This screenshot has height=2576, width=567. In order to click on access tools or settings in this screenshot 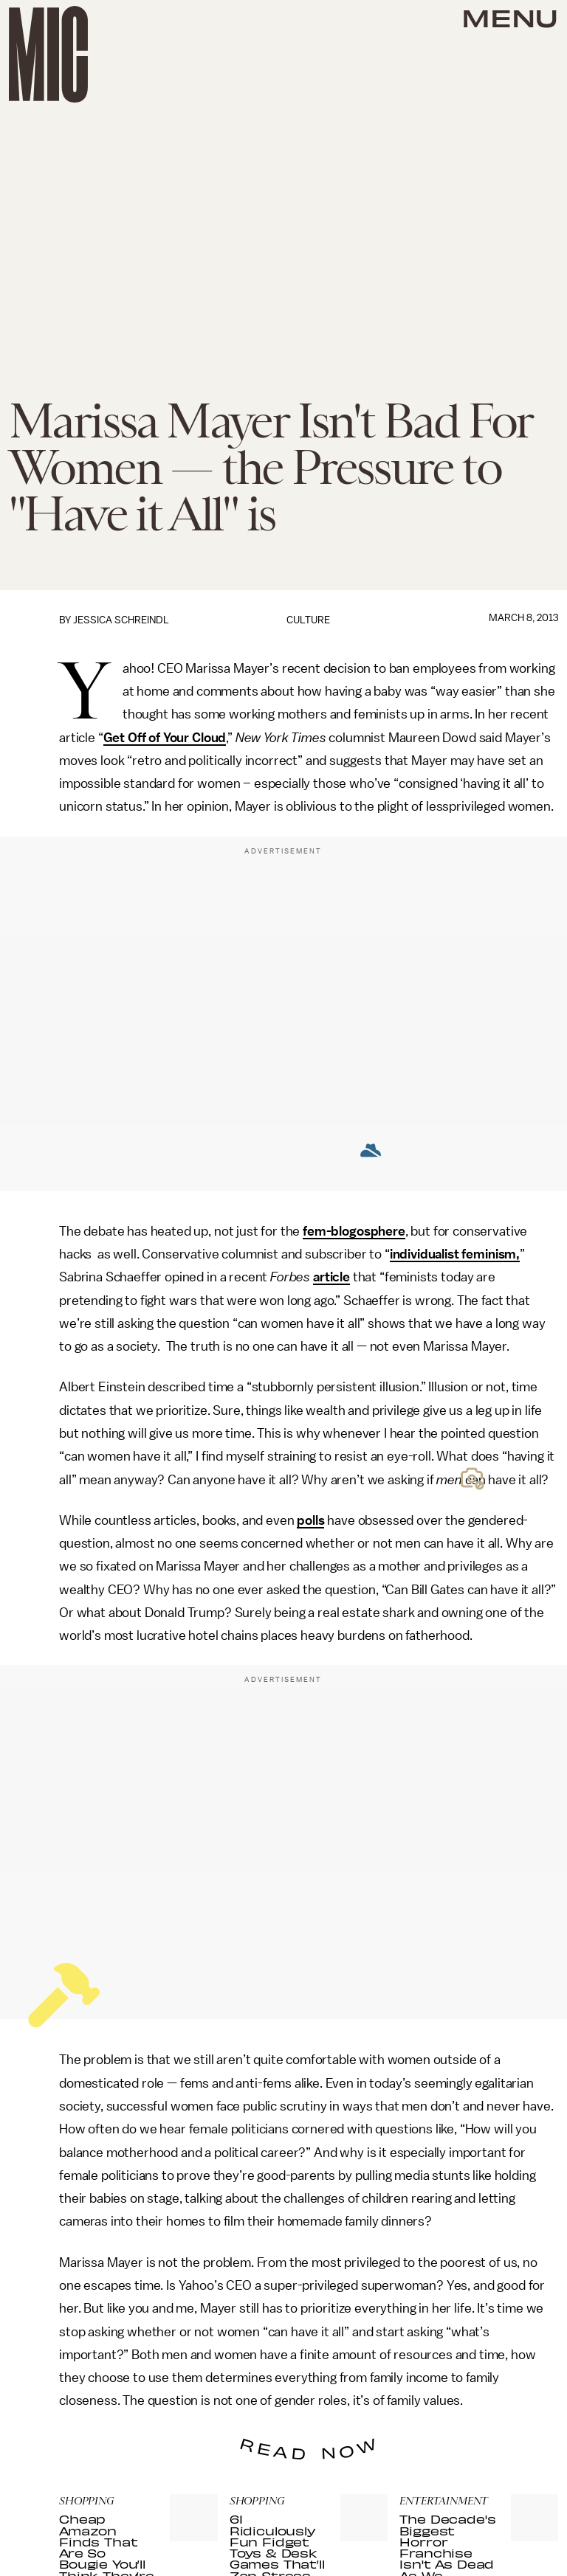, I will do `click(63, 1996)`.